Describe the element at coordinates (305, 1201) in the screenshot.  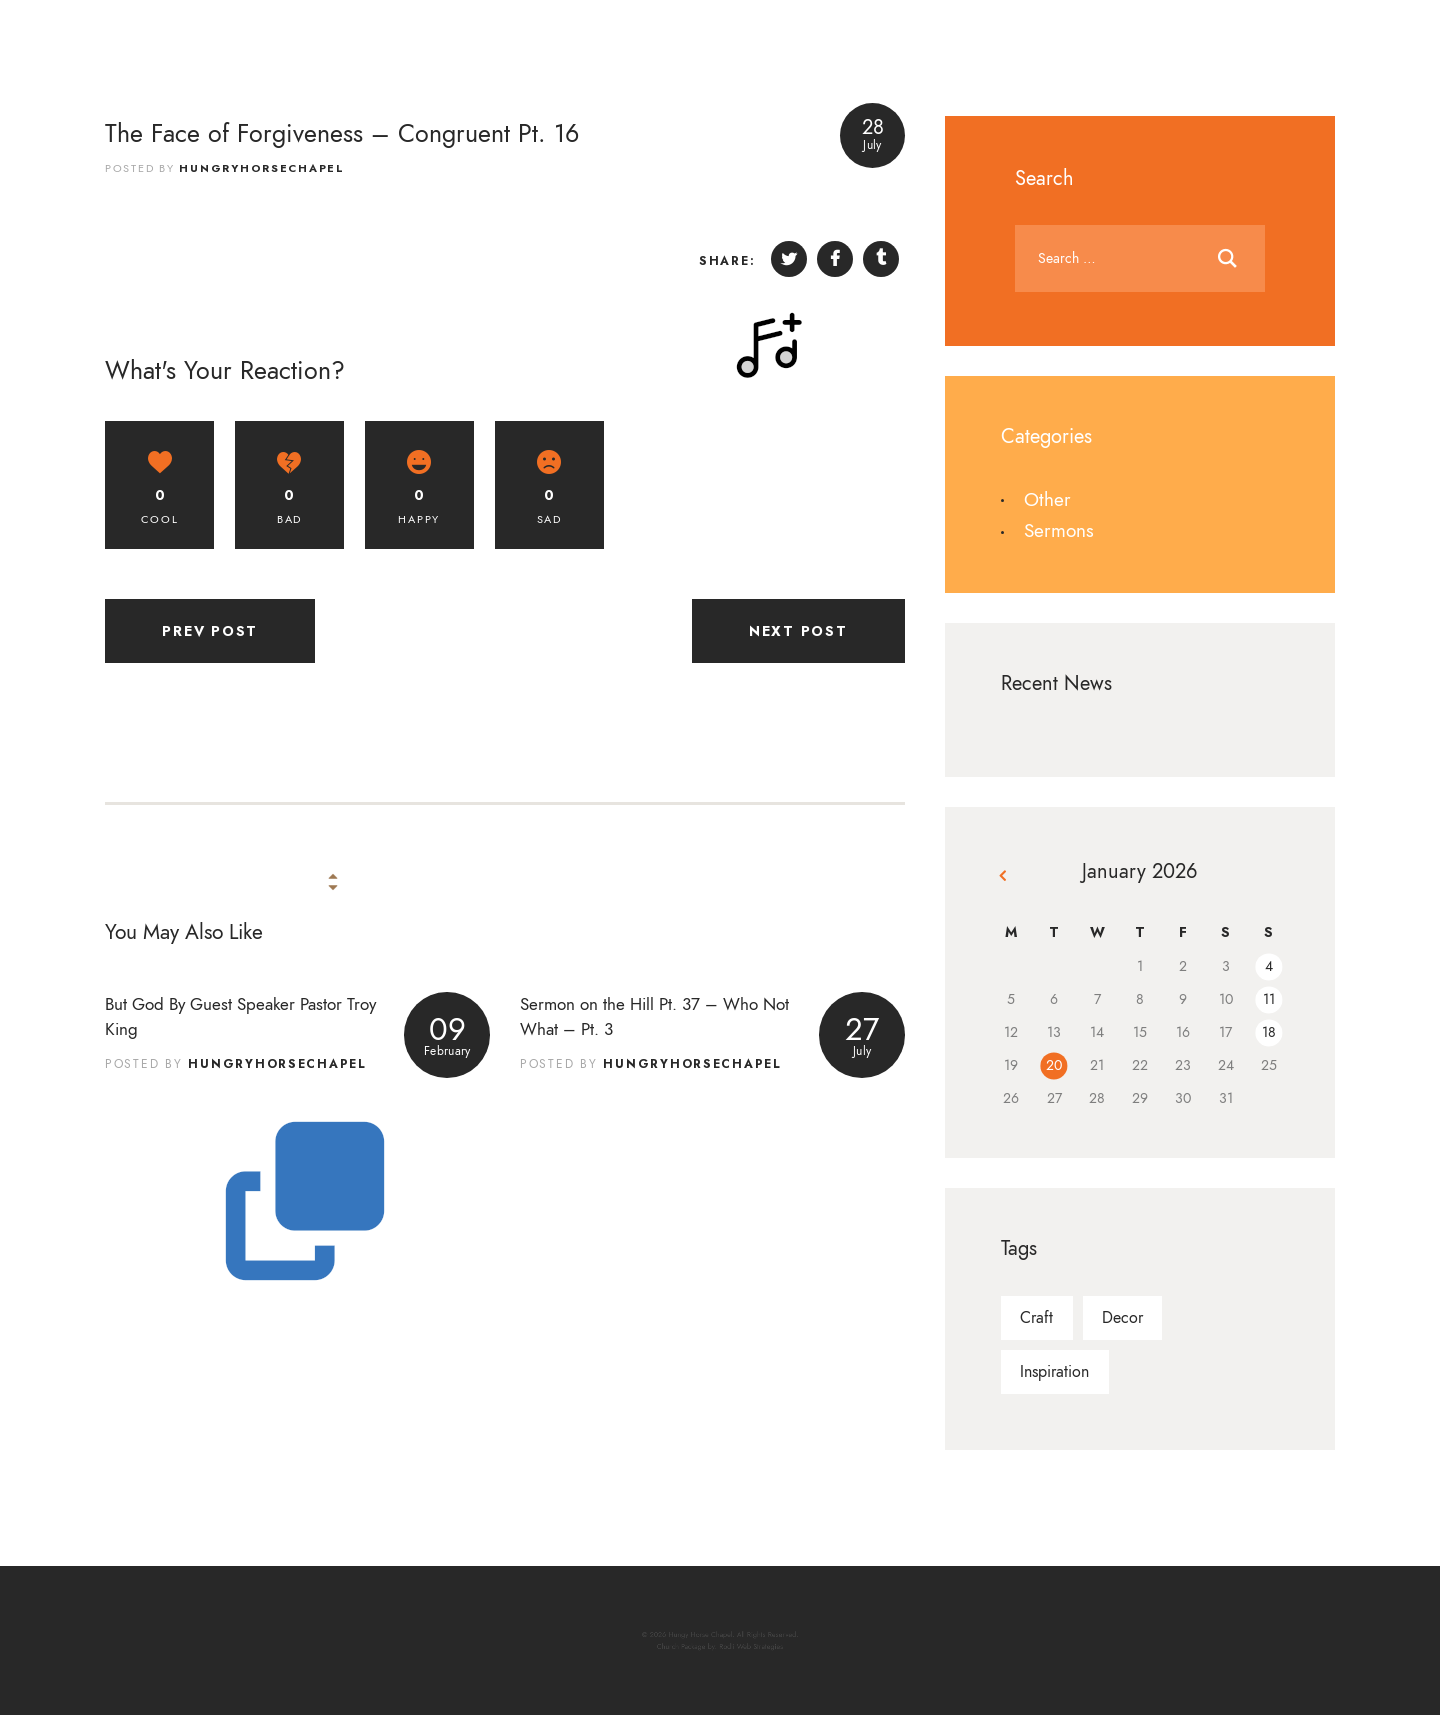
I see `duplicate or copy an item` at that location.